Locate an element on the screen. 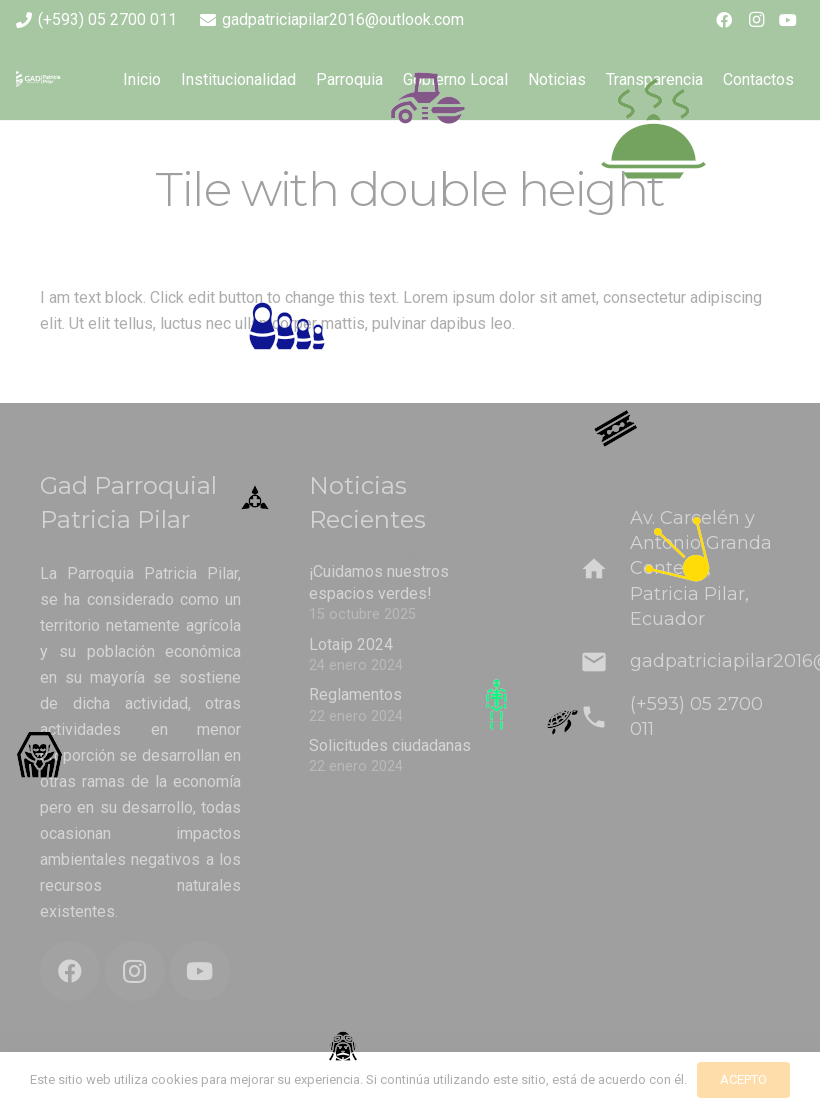 Image resolution: width=820 pixels, height=1108 pixels. vampire character or enemy type in a game is located at coordinates (39, 754).